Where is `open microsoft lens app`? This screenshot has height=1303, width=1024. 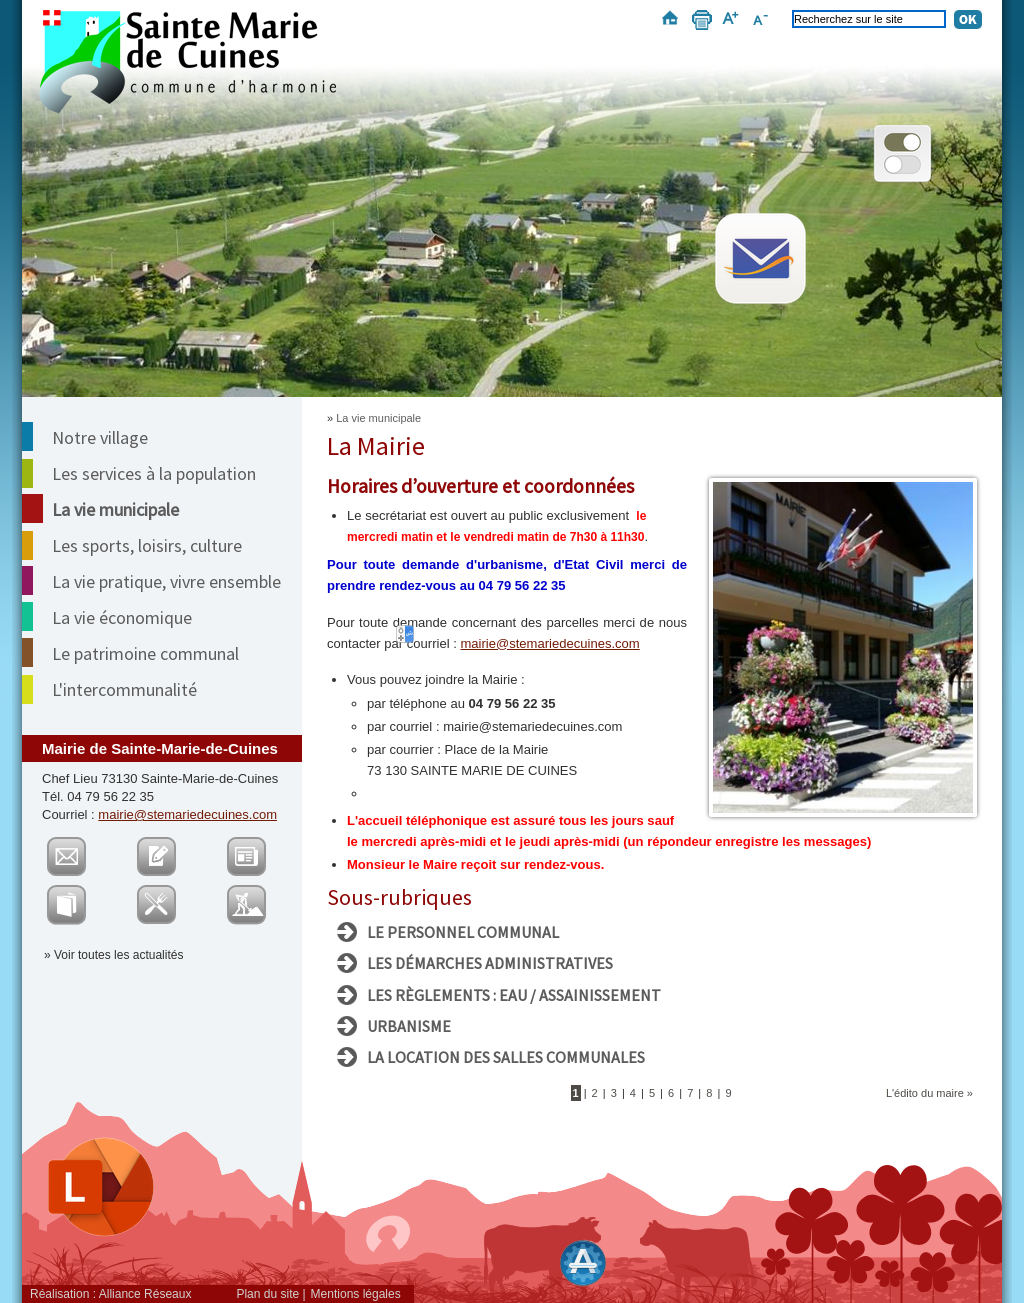 open microsoft lens app is located at coordinates (101, 1187).